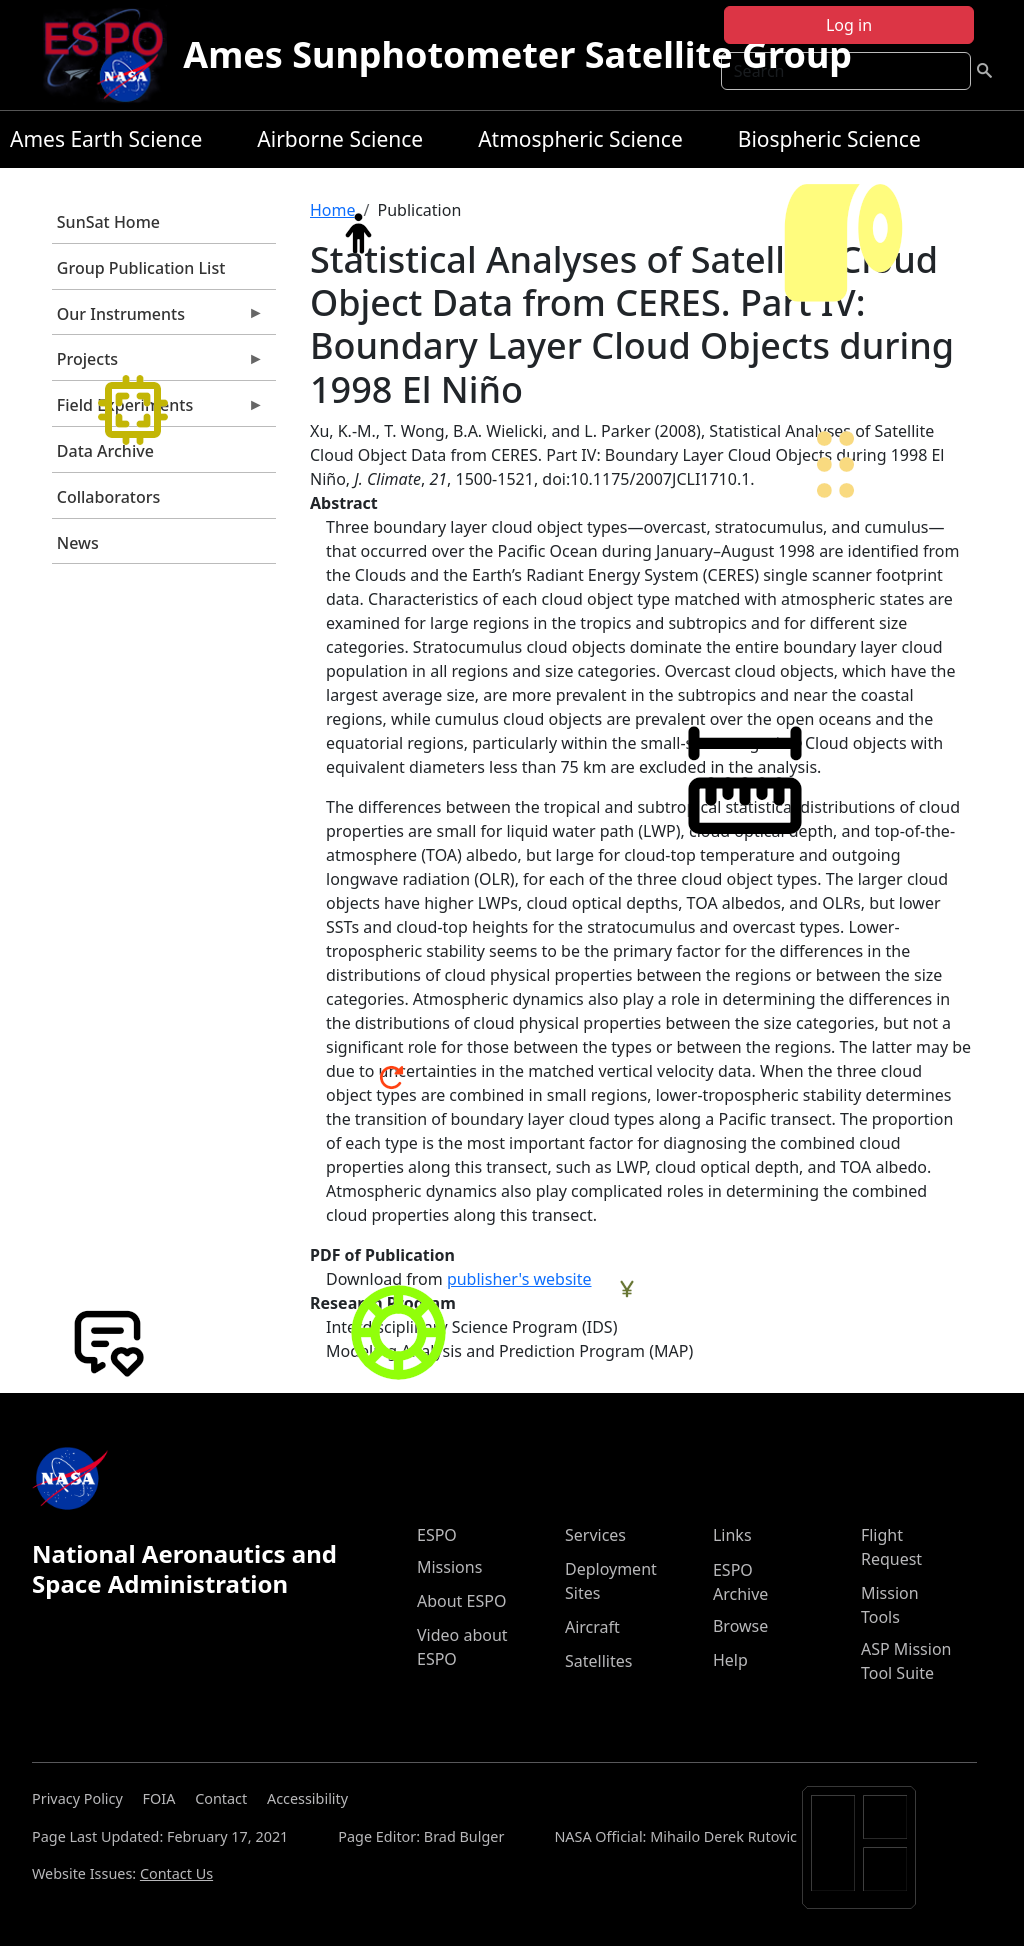  Describe the element at coordinates (358, 233) in the screenshot. I see `indicates male gender option` at that location.